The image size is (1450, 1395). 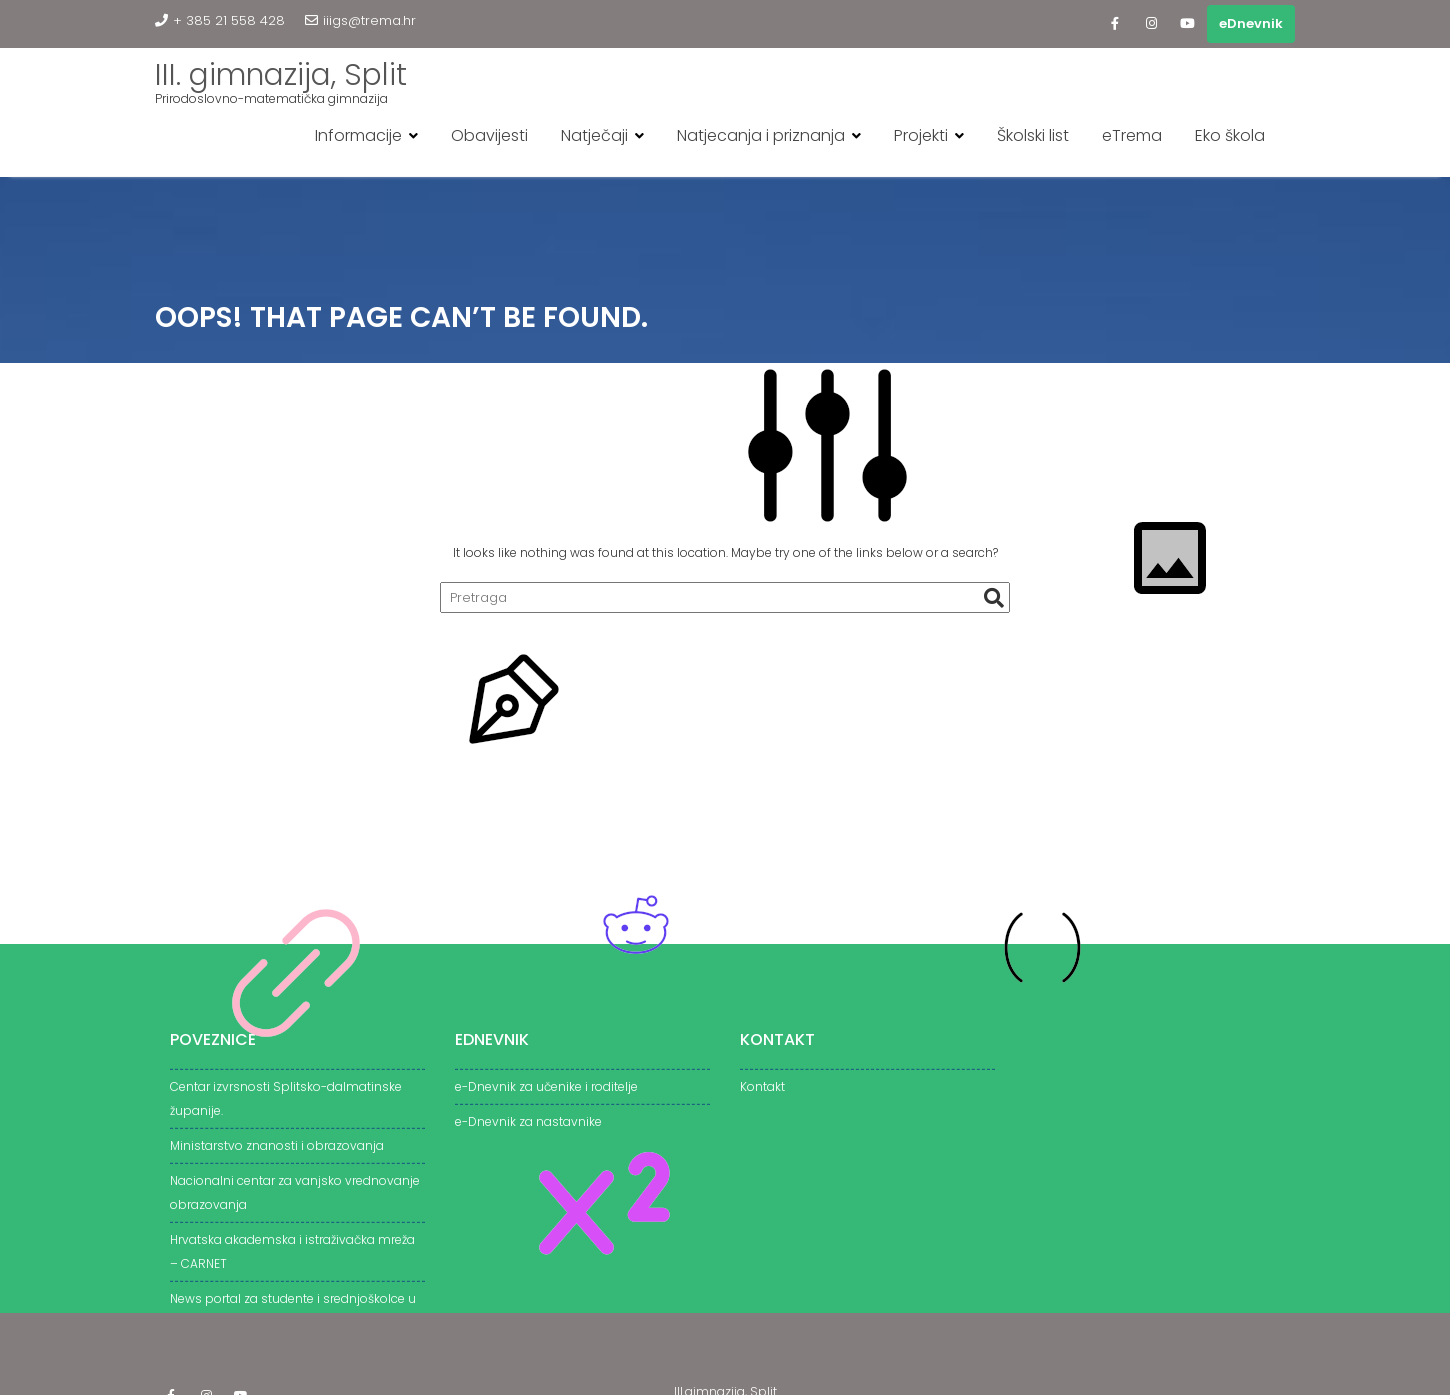 What do you see at coordinates (636, 928) in the screenshot?
I see `open the Reddit app` at bounding box center [636, 928].